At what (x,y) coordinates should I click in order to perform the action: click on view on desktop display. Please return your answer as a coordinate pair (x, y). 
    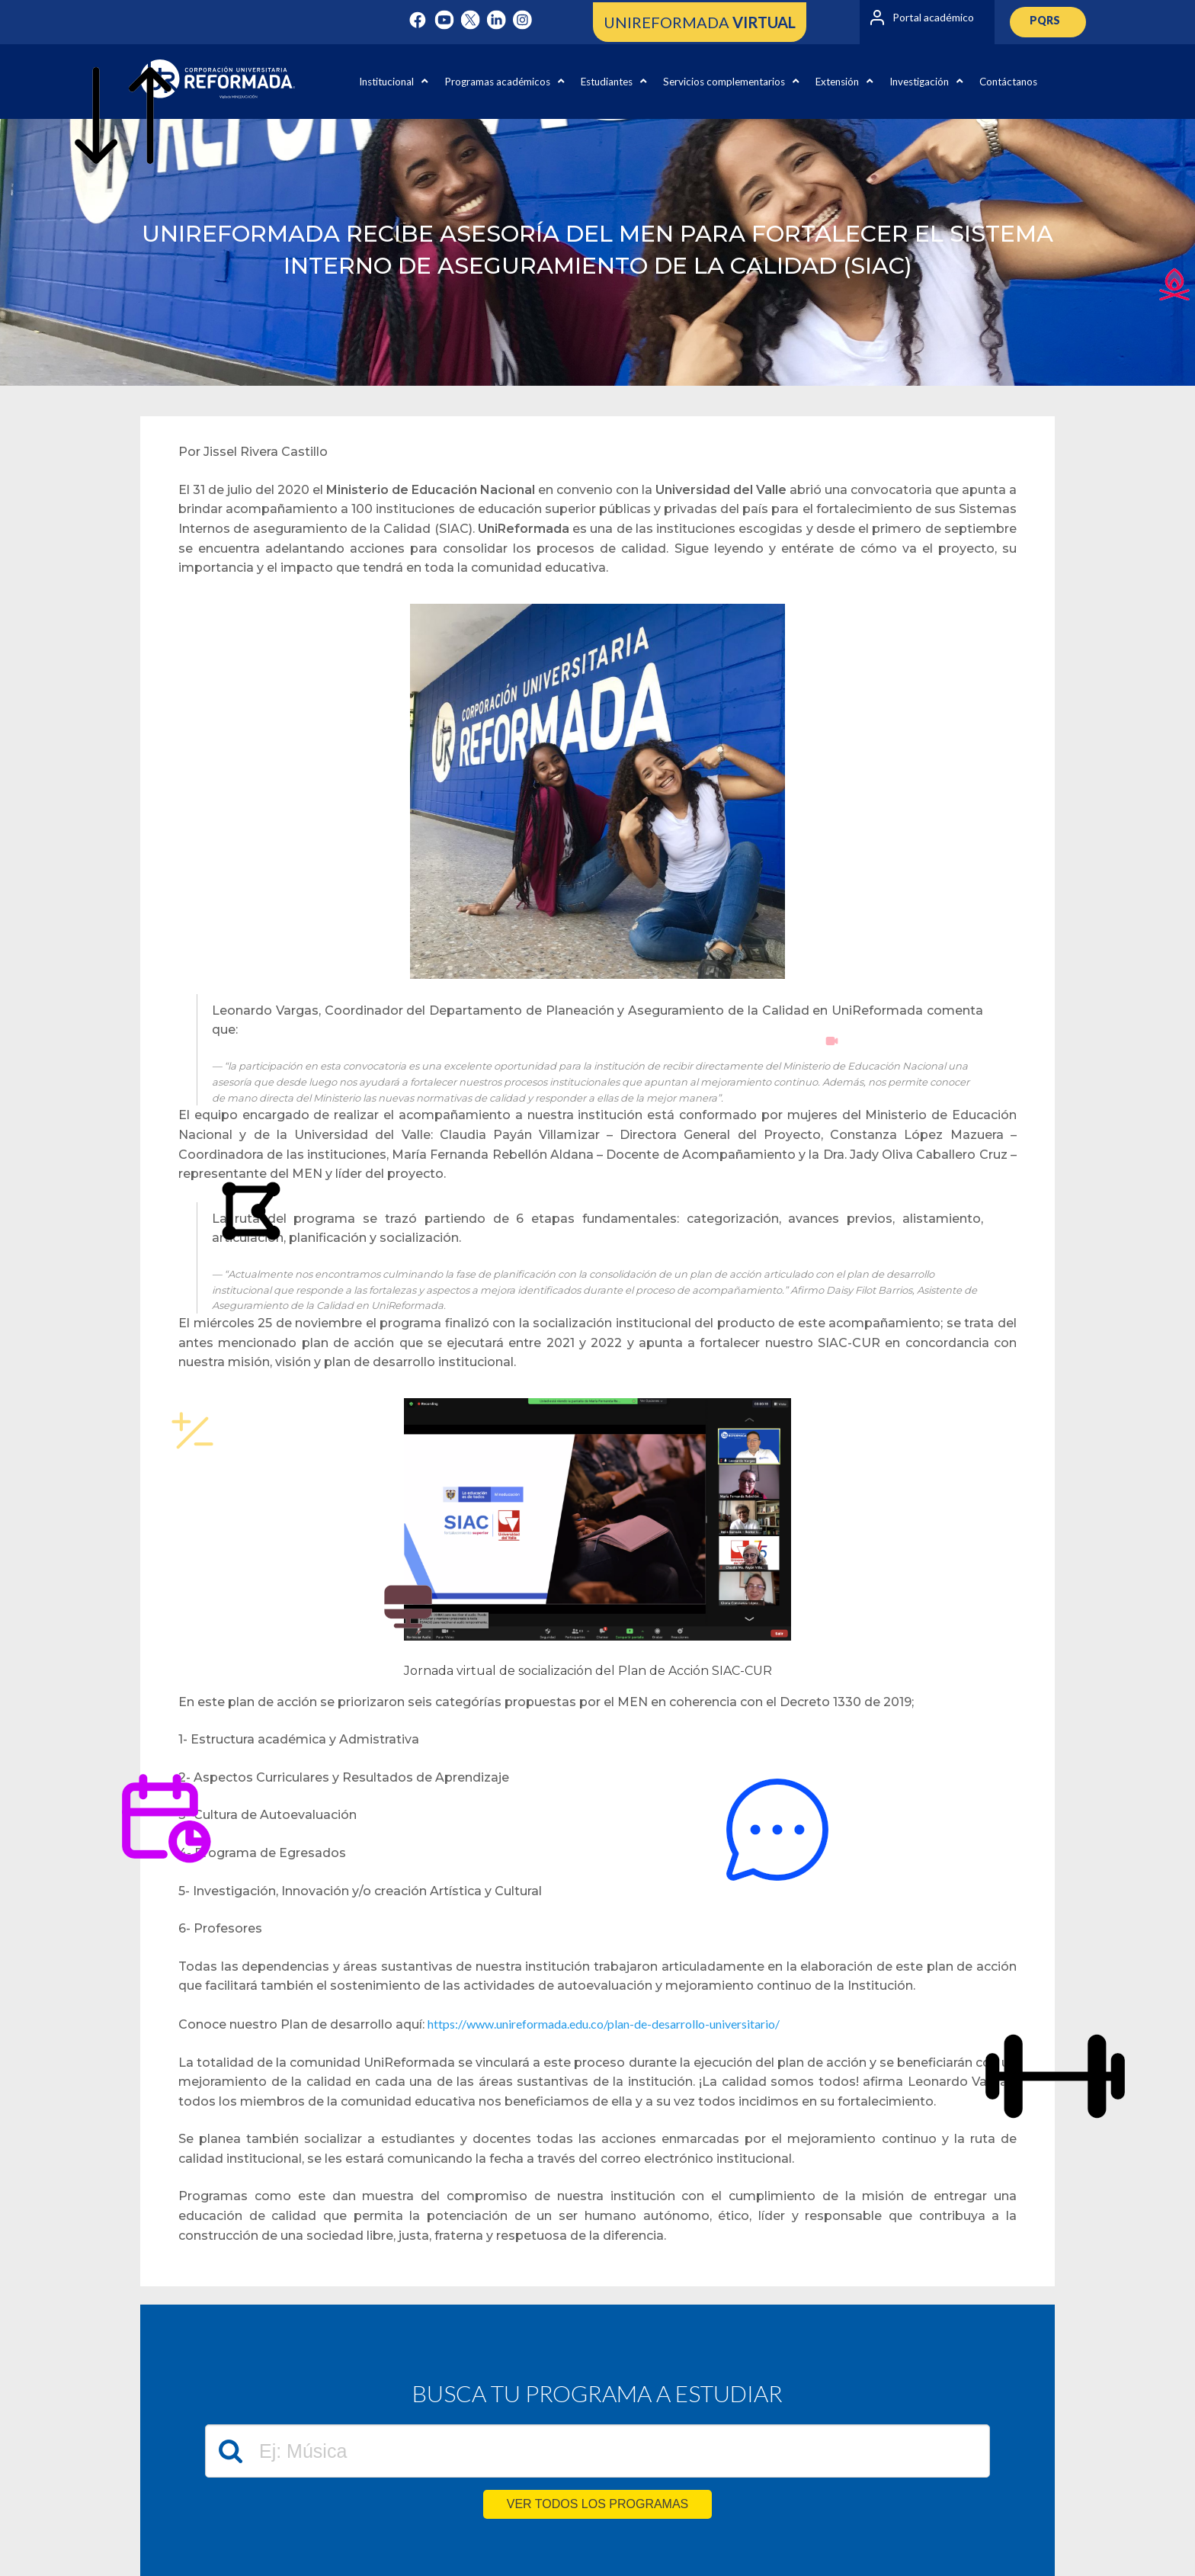
    Looking at the image, I should click on (408, 1606).